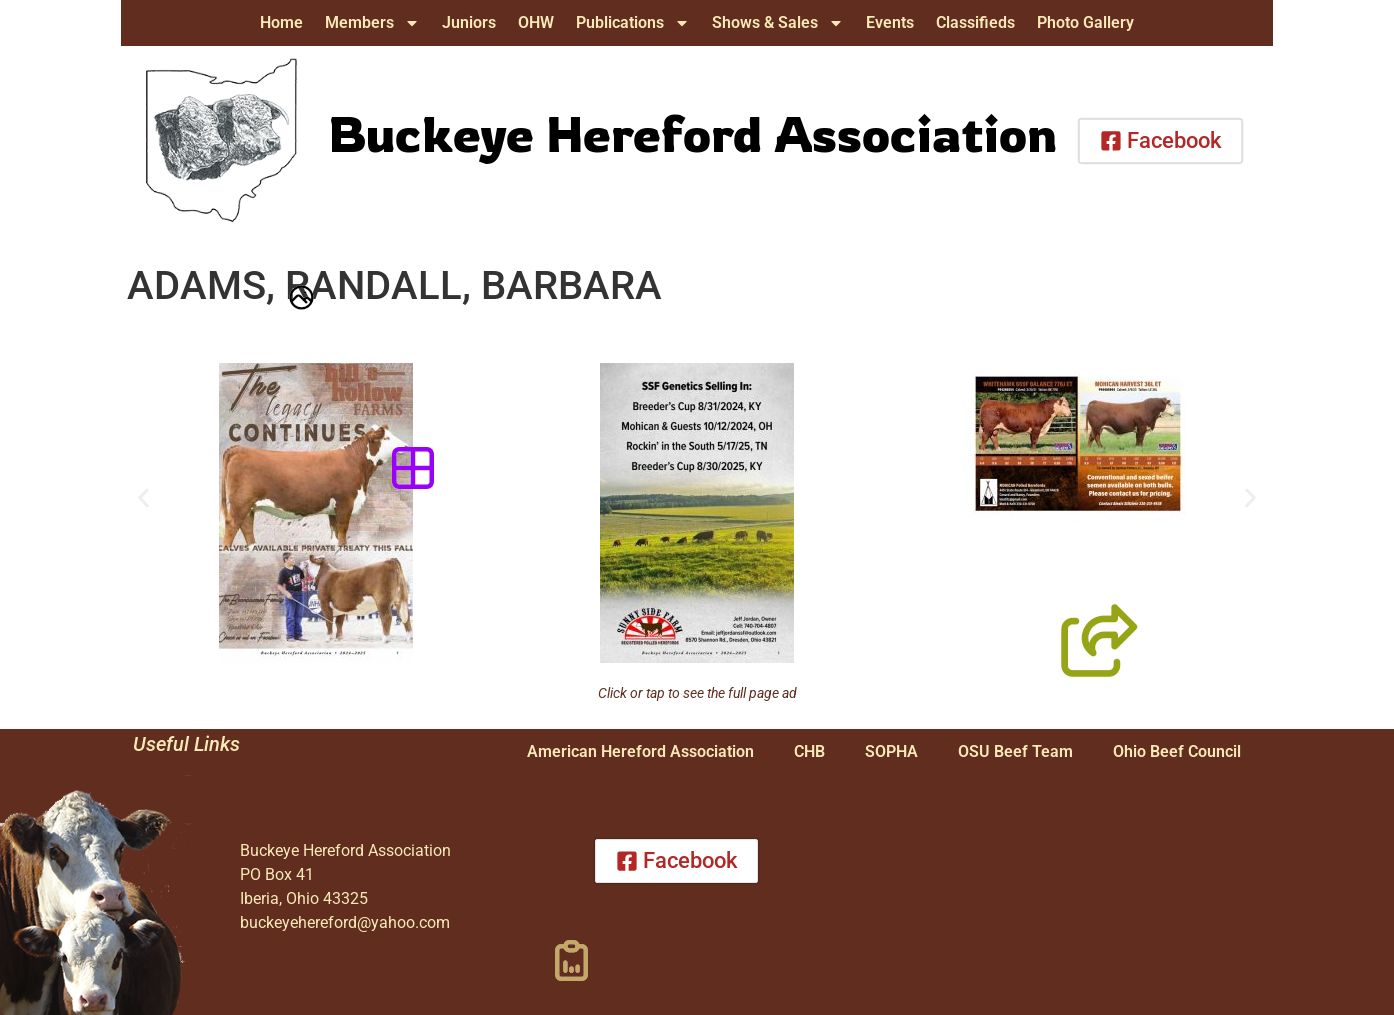 This screenshot has height=1015, width=1394. What do you see at coordinates (413, 468) in the screenshot?
I see `apply borders to all cells in a table or grid` at bounding box center [413, 468].